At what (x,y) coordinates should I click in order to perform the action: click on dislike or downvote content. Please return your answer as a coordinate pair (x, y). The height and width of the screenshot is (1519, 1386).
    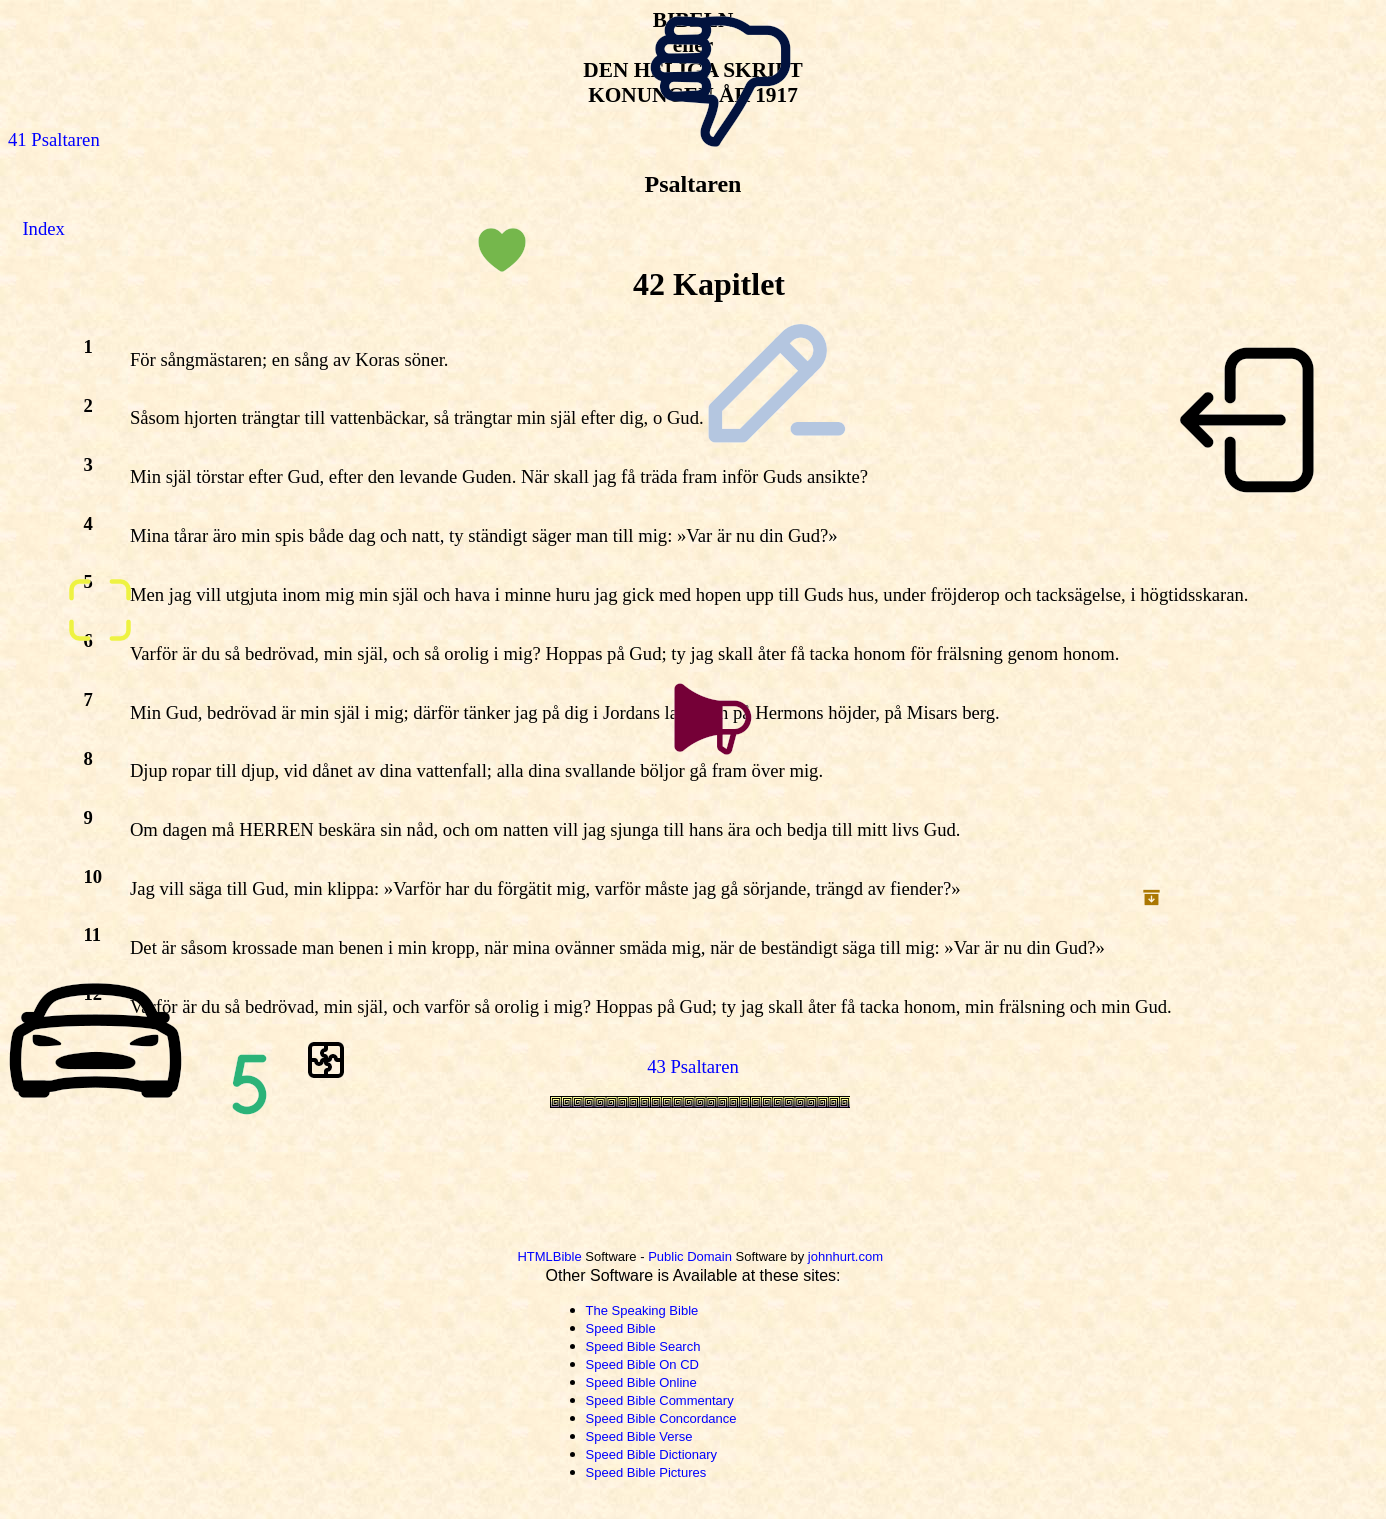
    Looking at the image, I should click on (720, 81).